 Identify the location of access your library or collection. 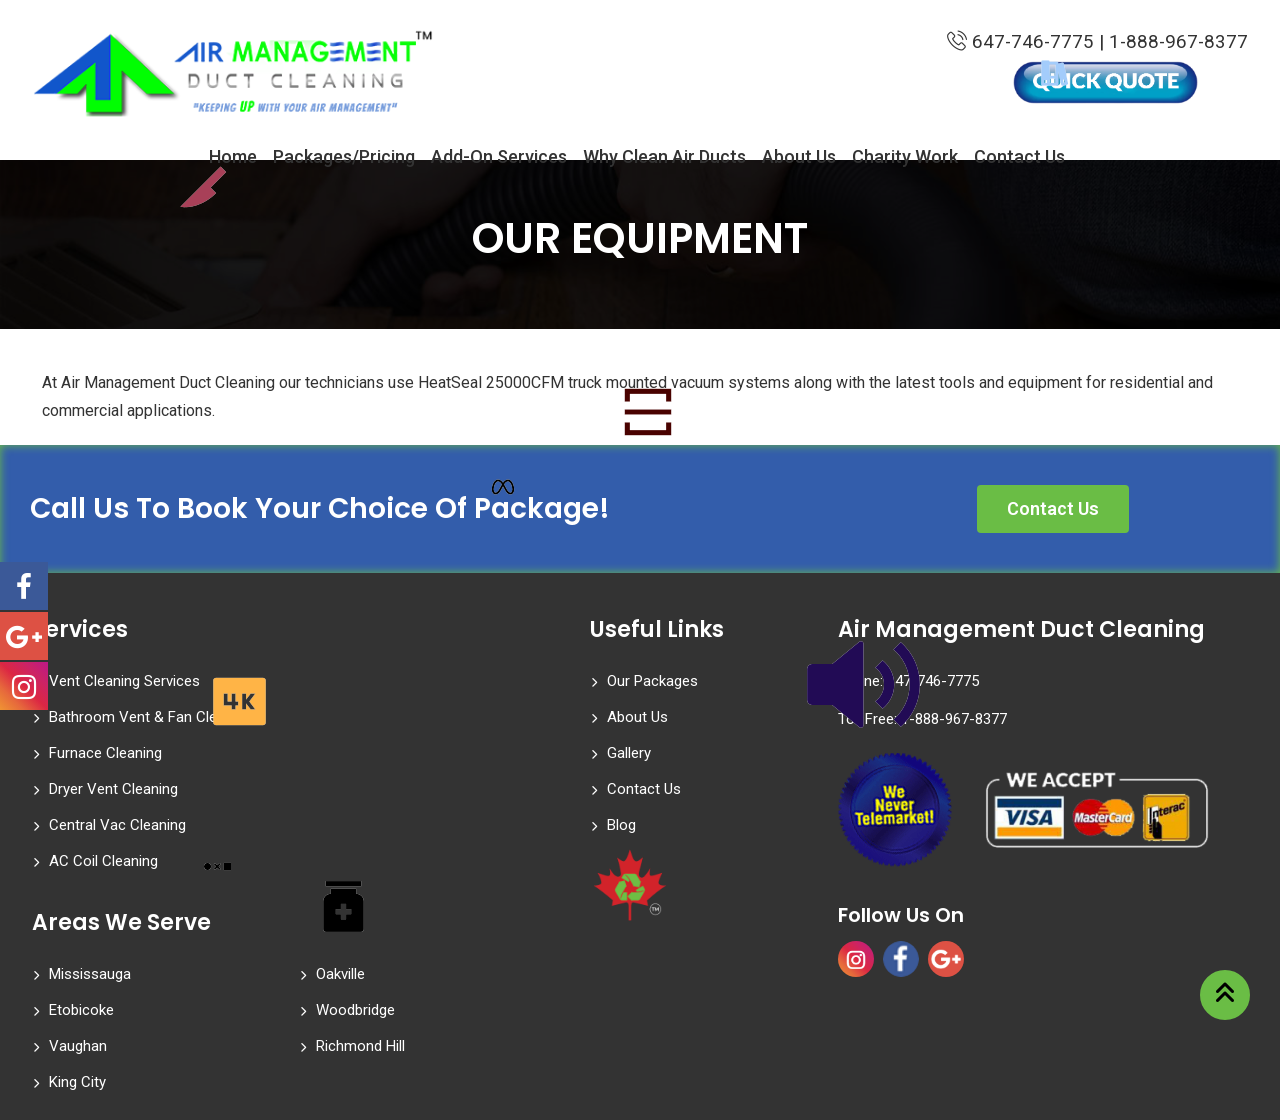
(1054, 73).